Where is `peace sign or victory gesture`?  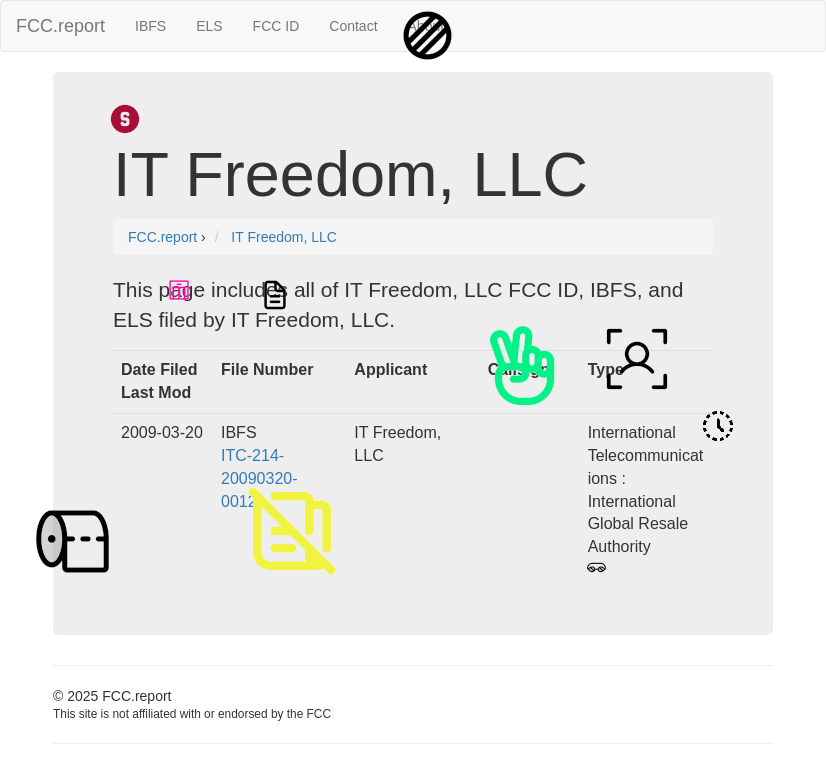 peace sign or victory gesture is located at coordinates (524, 365).